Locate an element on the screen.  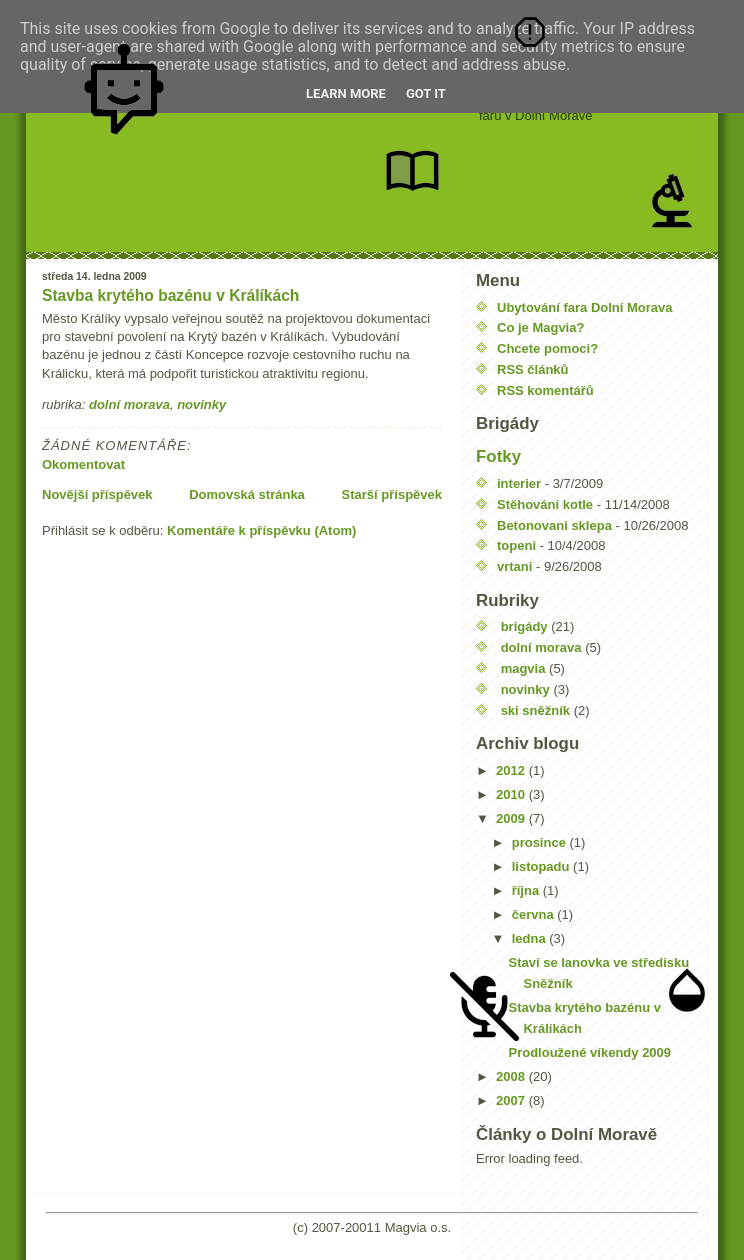
import contacts from address book is located at coordinates (412, 168).